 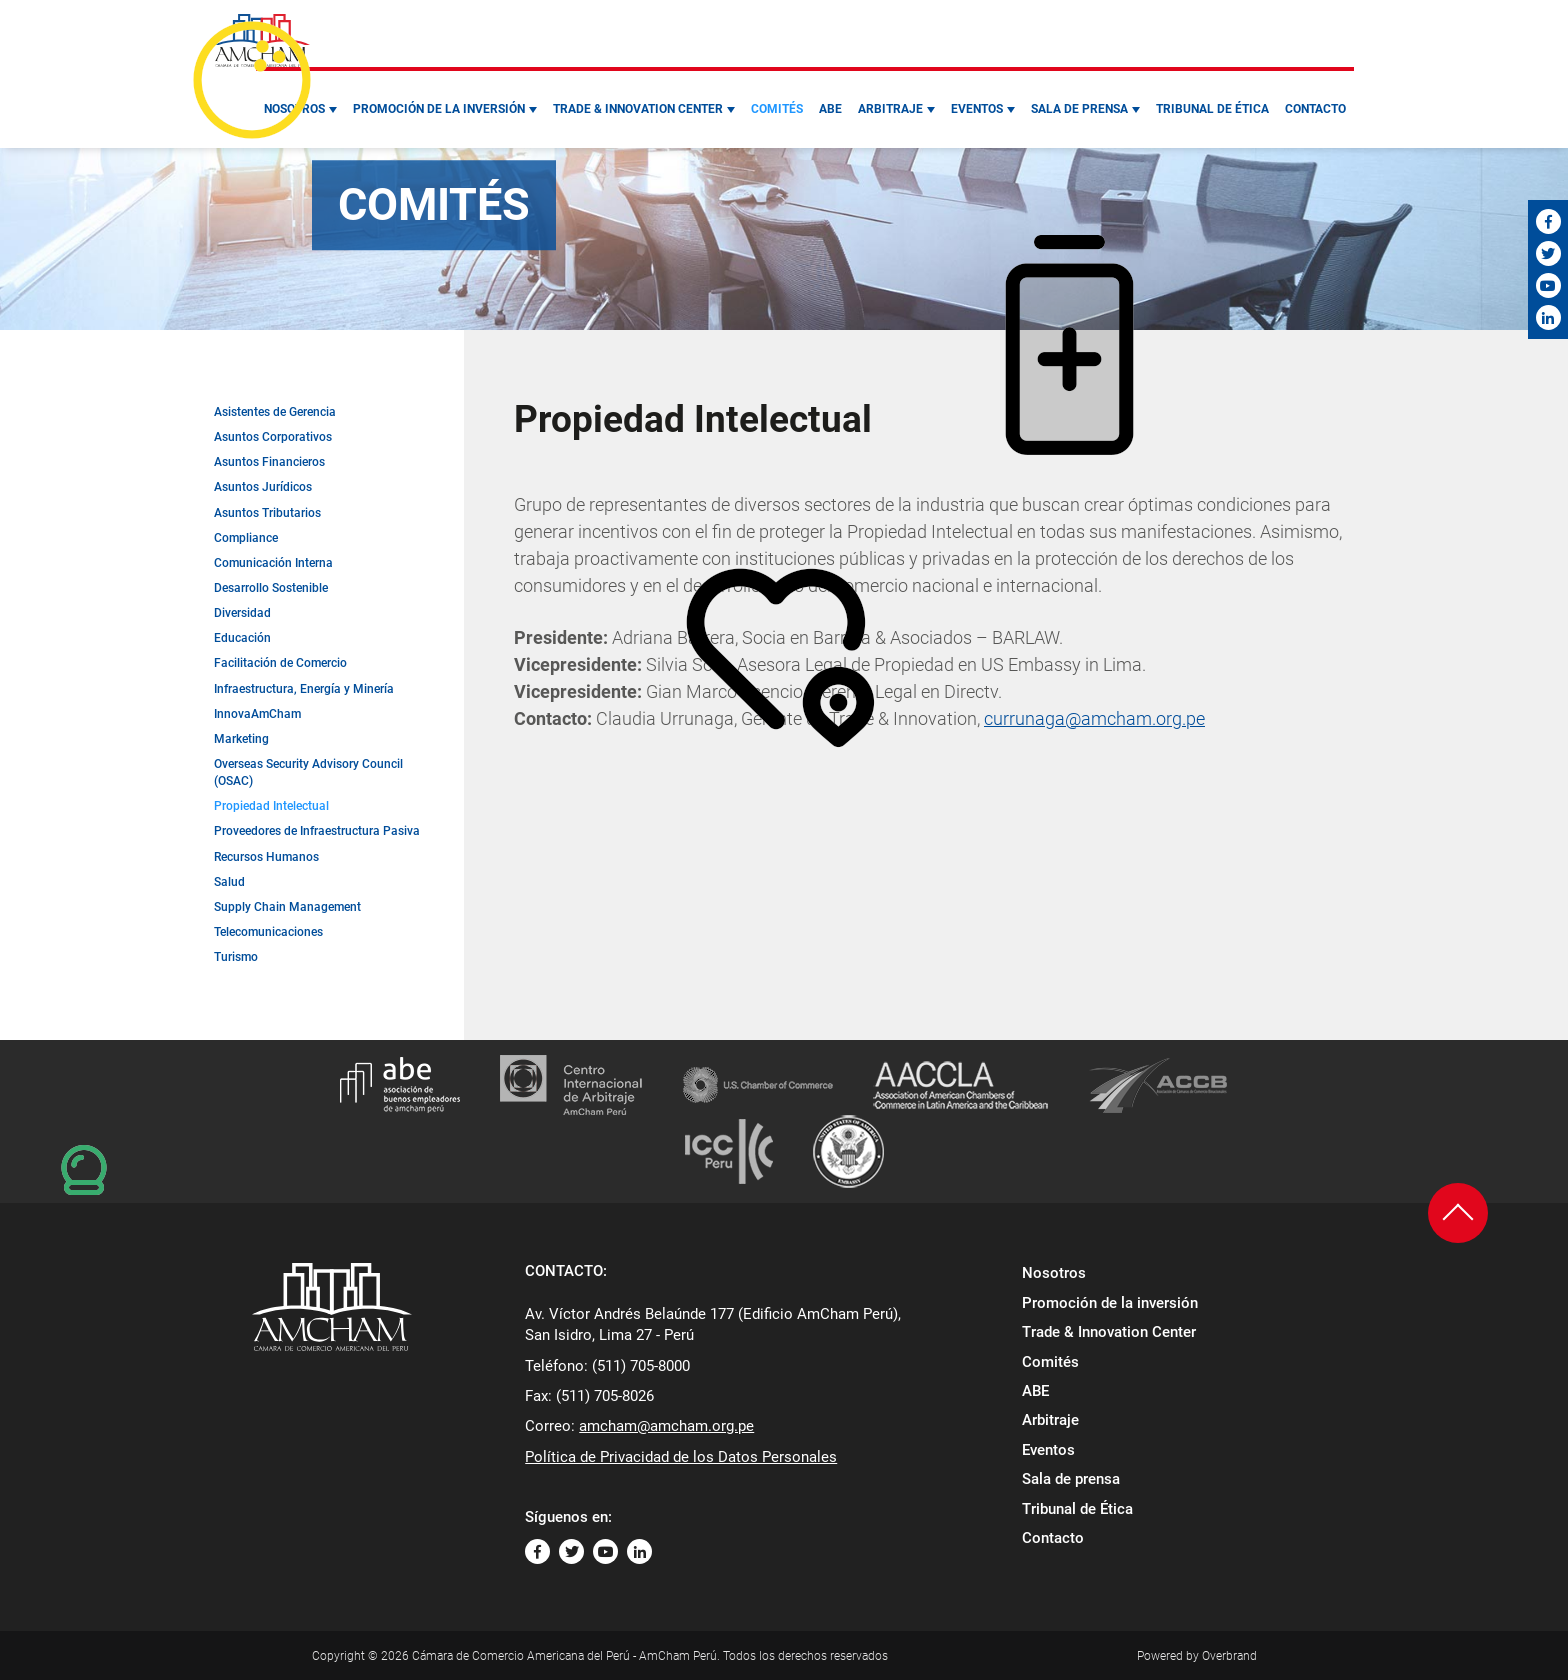 I want to click on add or enable battery saver mode, so click(x=1069, y=348).